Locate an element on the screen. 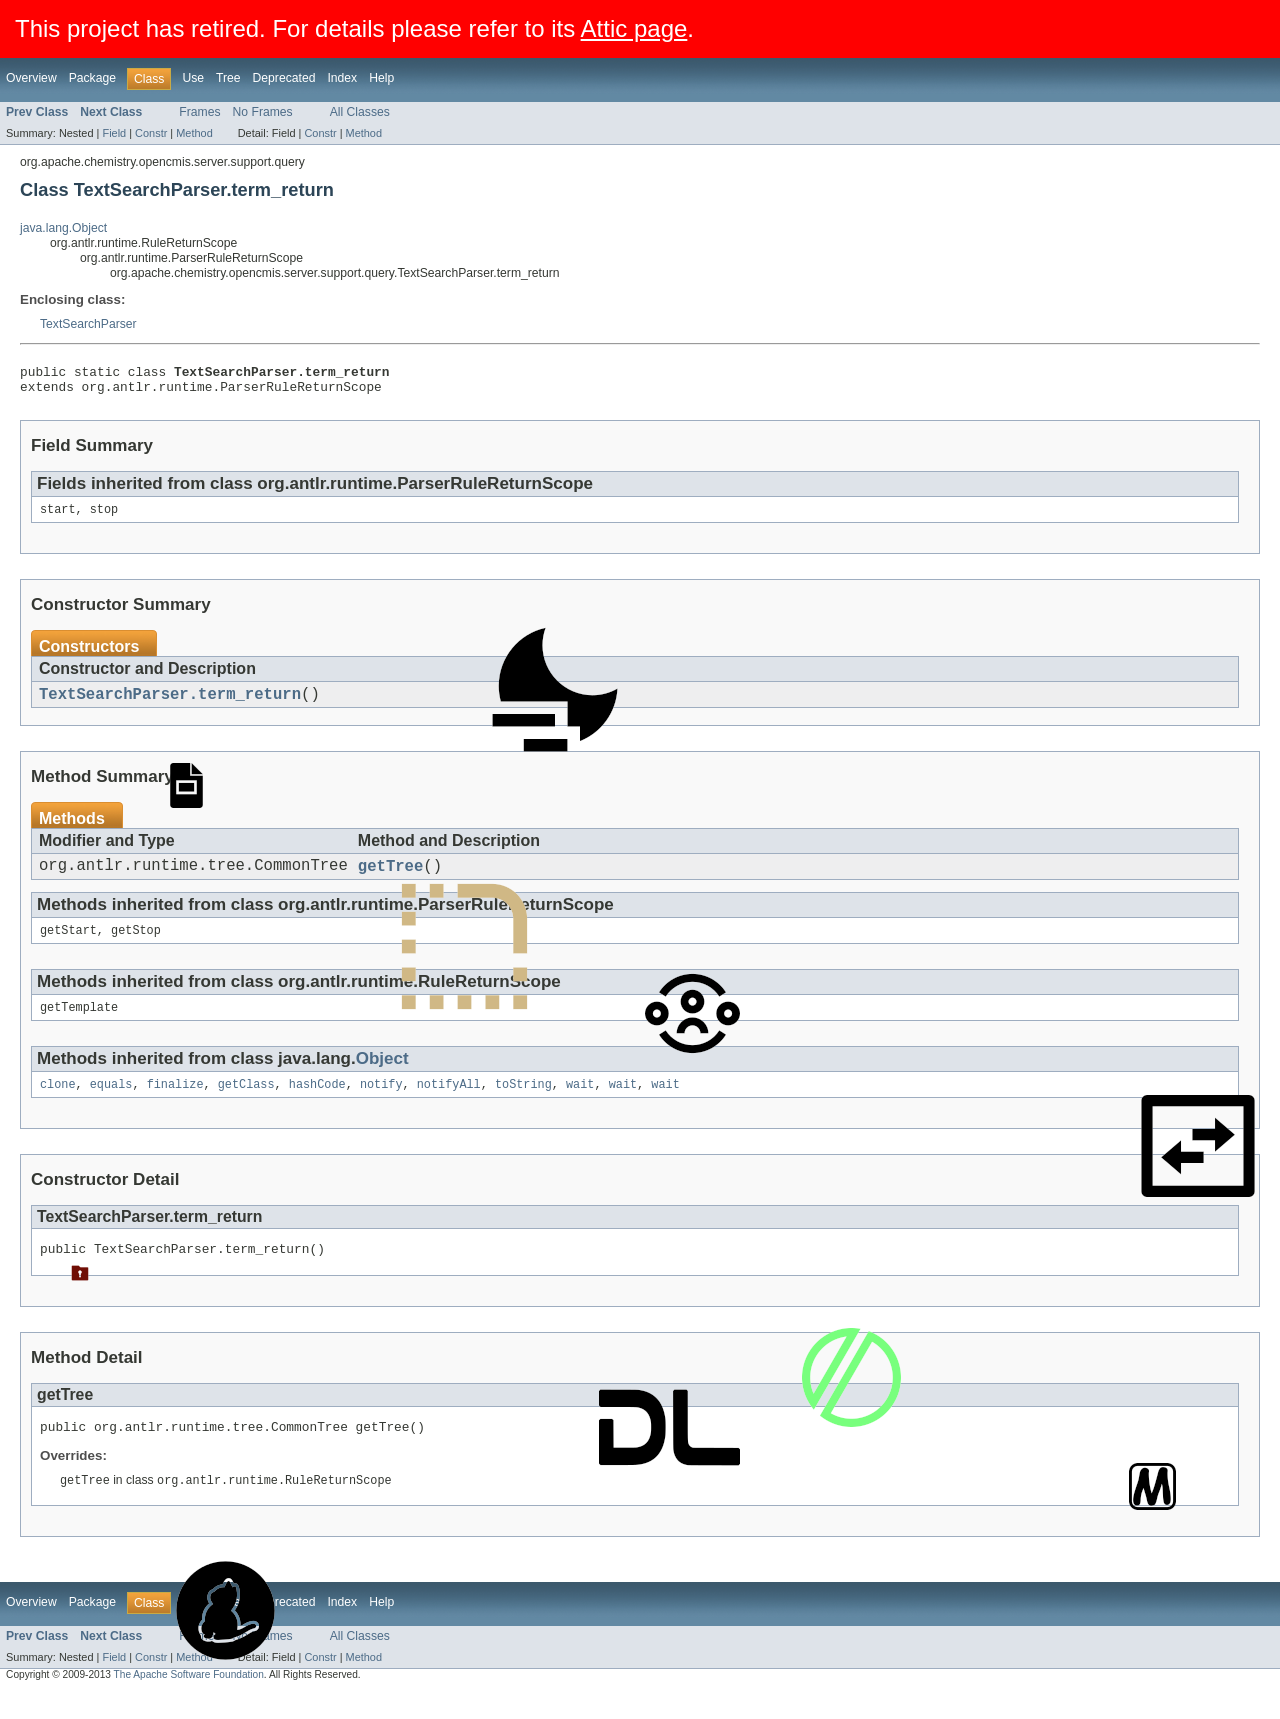 The width and height of the screenshot is (1280, 1719). debrid-link service logo is located at coordinates (669, 1427).